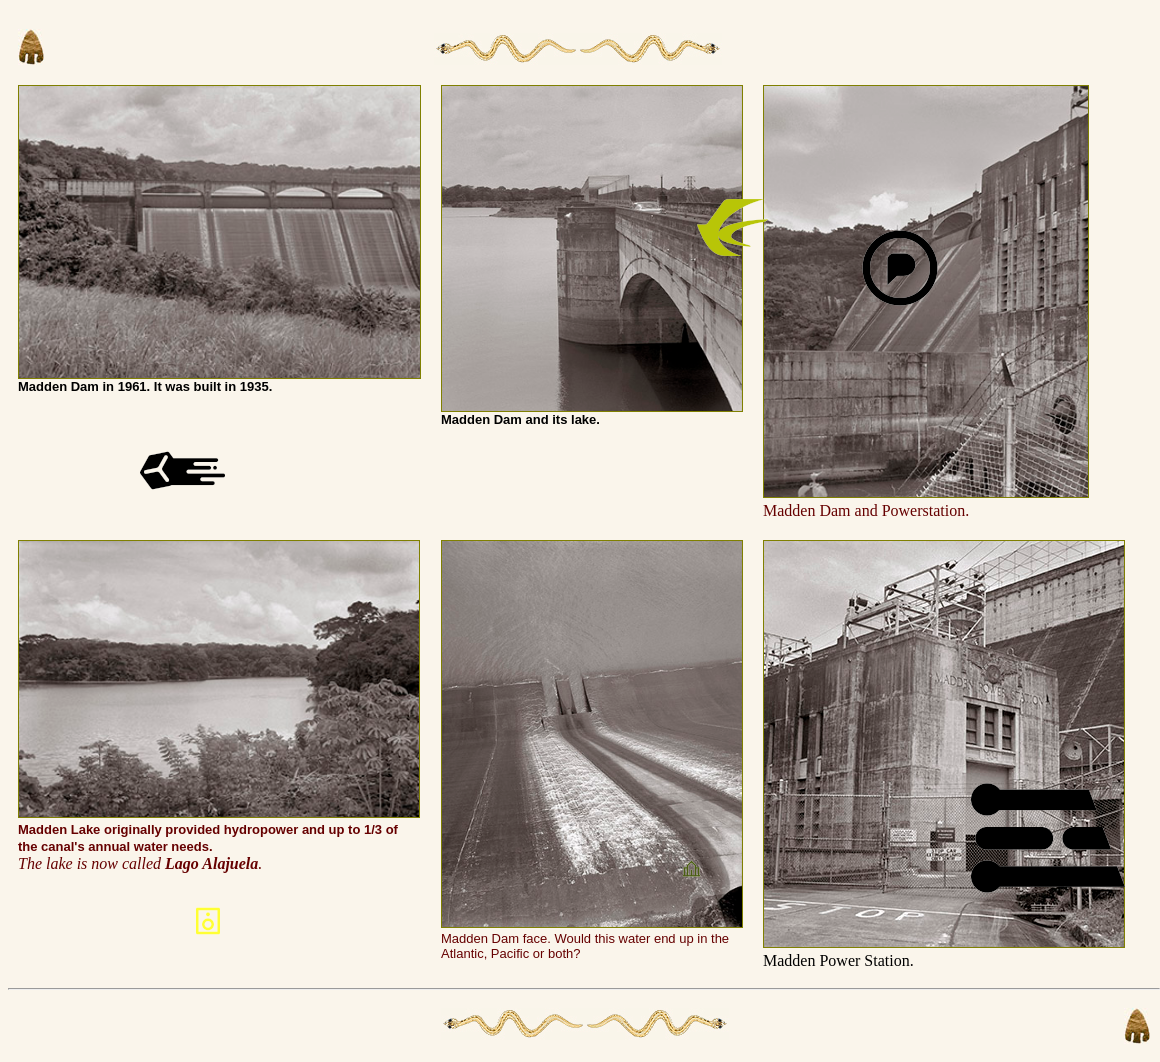 The height and width of the screenshot is (1062, 1160). I want to click on velocity app or service logo, so click(182, 470).